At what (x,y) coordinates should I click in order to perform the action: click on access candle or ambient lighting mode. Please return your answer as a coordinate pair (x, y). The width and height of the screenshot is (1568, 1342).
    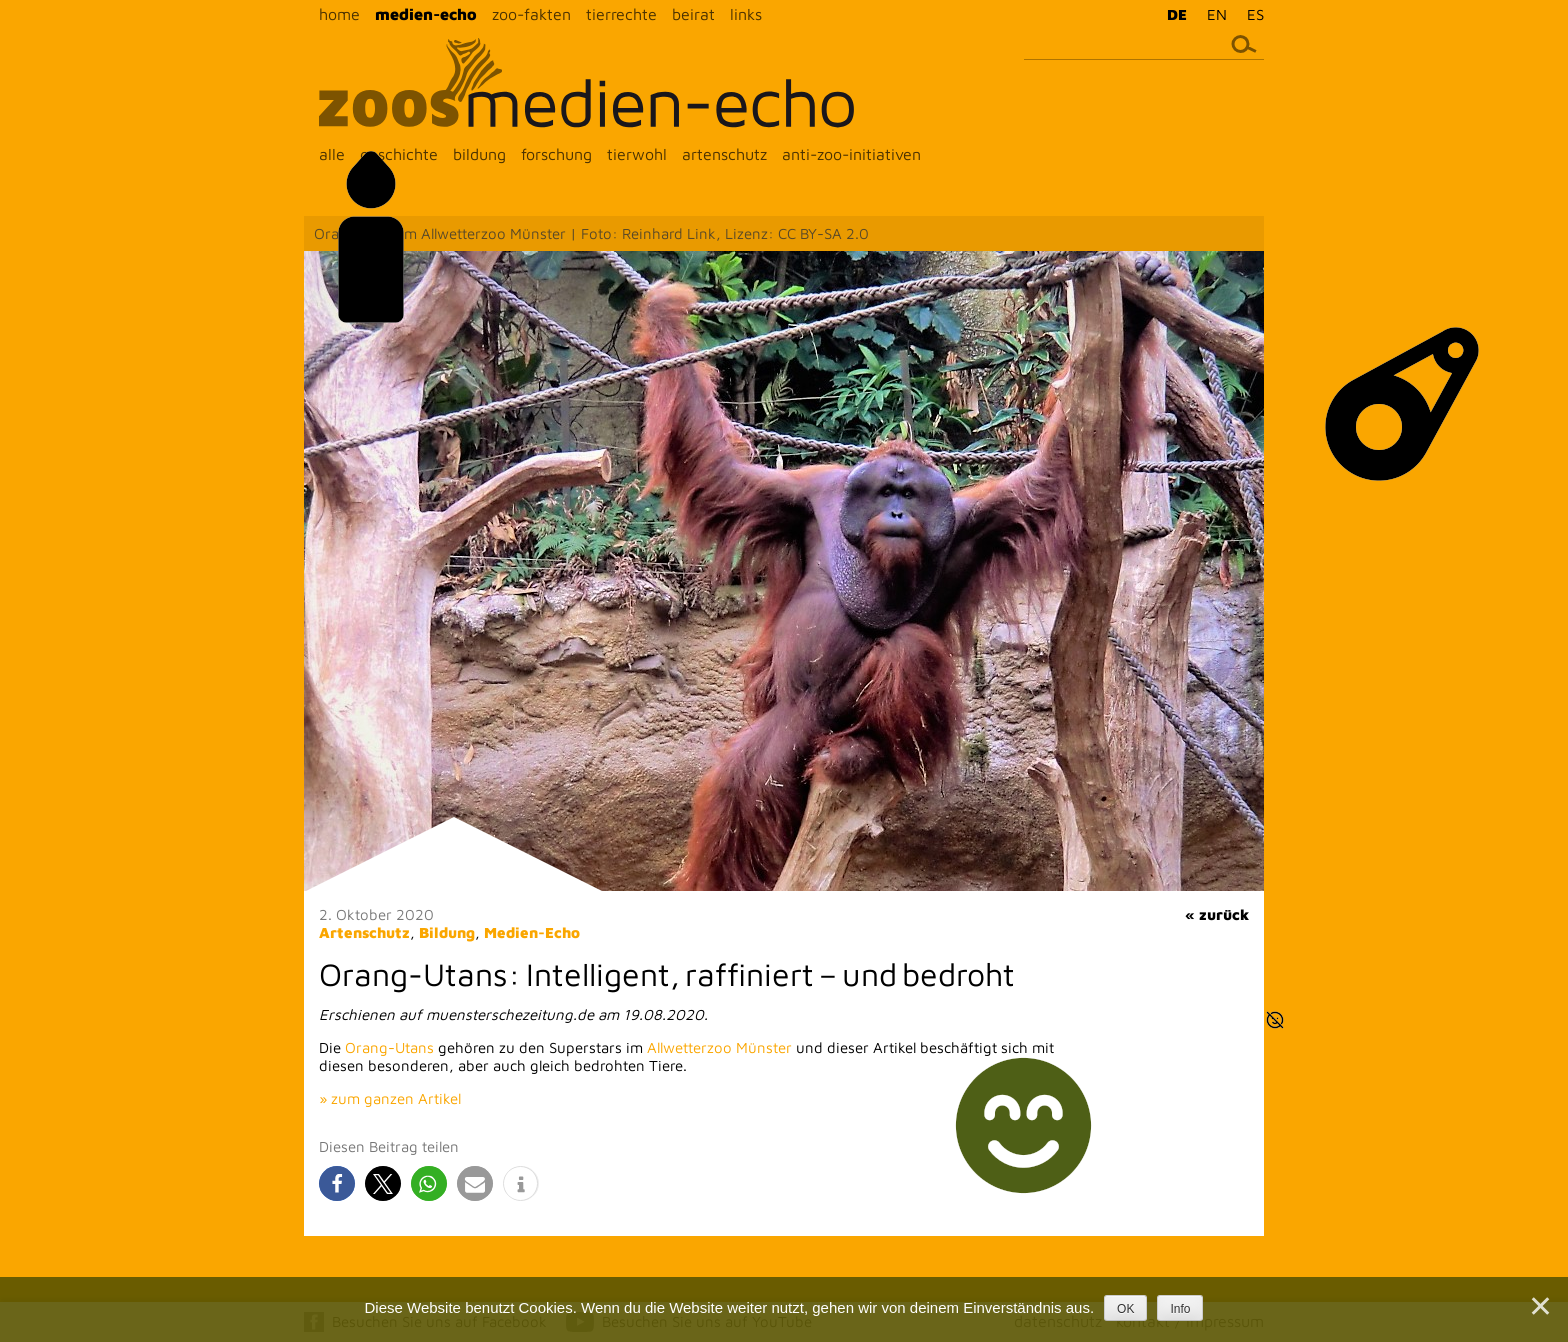
    Looking at the image, I should click on (371, 241).